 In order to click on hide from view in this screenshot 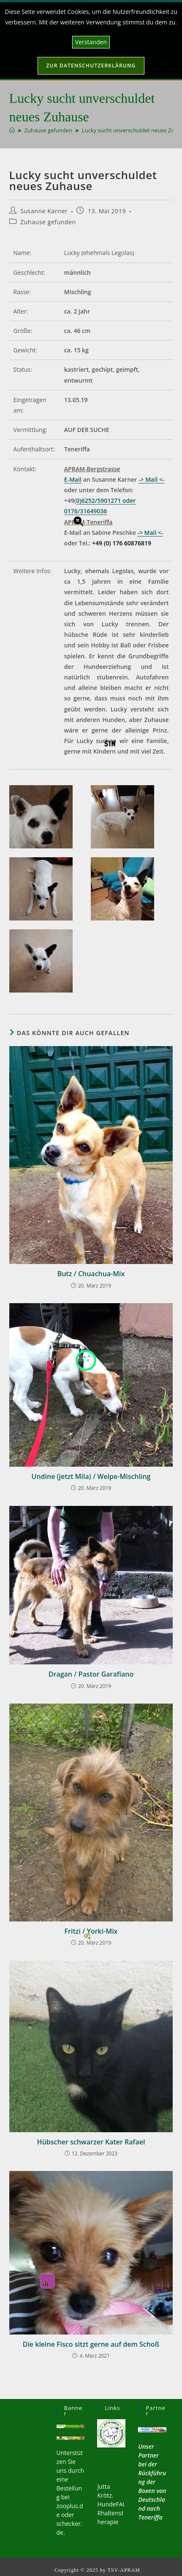, I will do `click(87, 1936)`.